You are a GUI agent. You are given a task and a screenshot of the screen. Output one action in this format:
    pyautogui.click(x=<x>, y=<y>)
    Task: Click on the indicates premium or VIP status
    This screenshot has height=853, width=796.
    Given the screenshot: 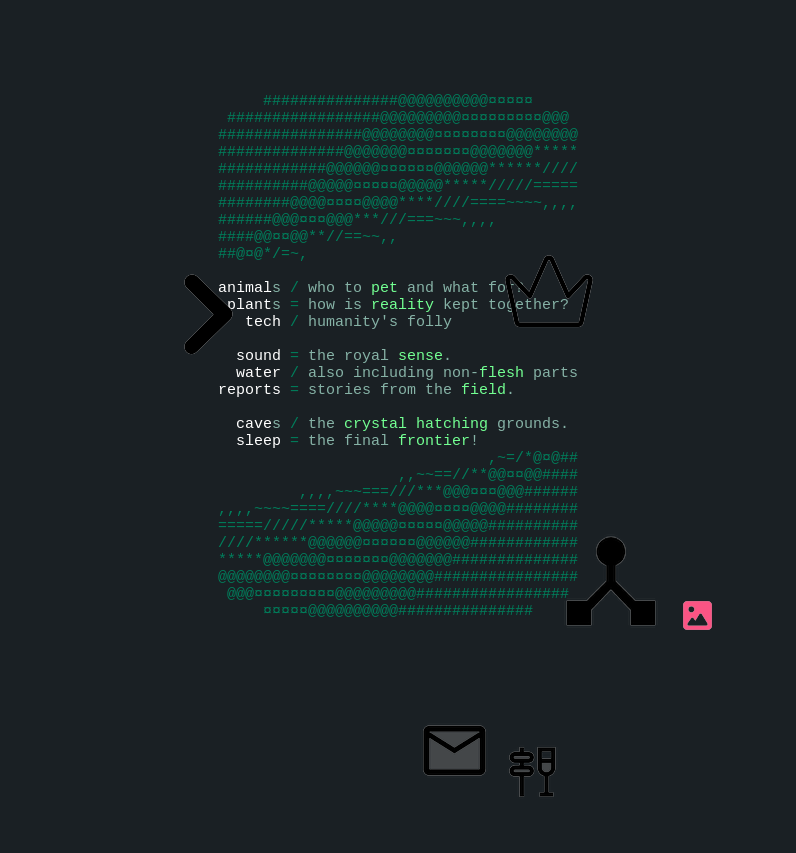 What is the action you would take?
    pyautogui.click(x=549, y=296)
    